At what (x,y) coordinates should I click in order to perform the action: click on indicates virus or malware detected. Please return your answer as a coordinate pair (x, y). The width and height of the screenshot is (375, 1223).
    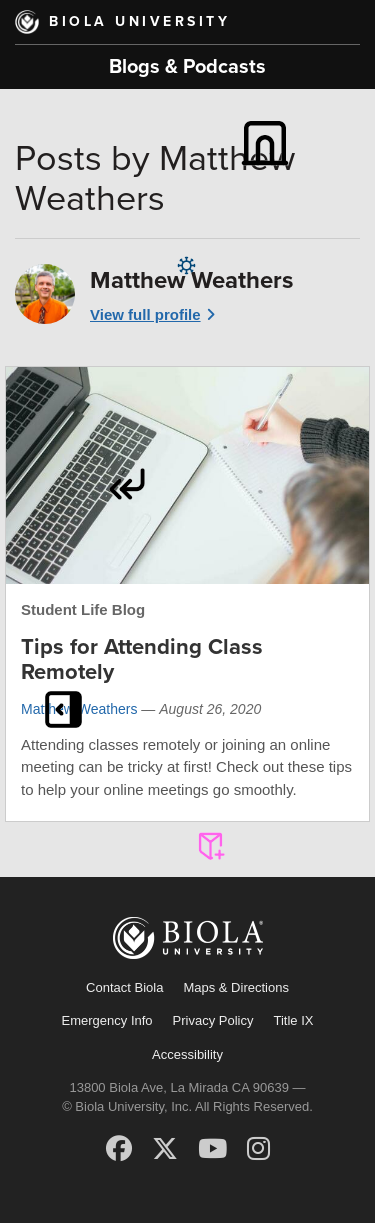
    Looking at the image, I should click on (186, 265).